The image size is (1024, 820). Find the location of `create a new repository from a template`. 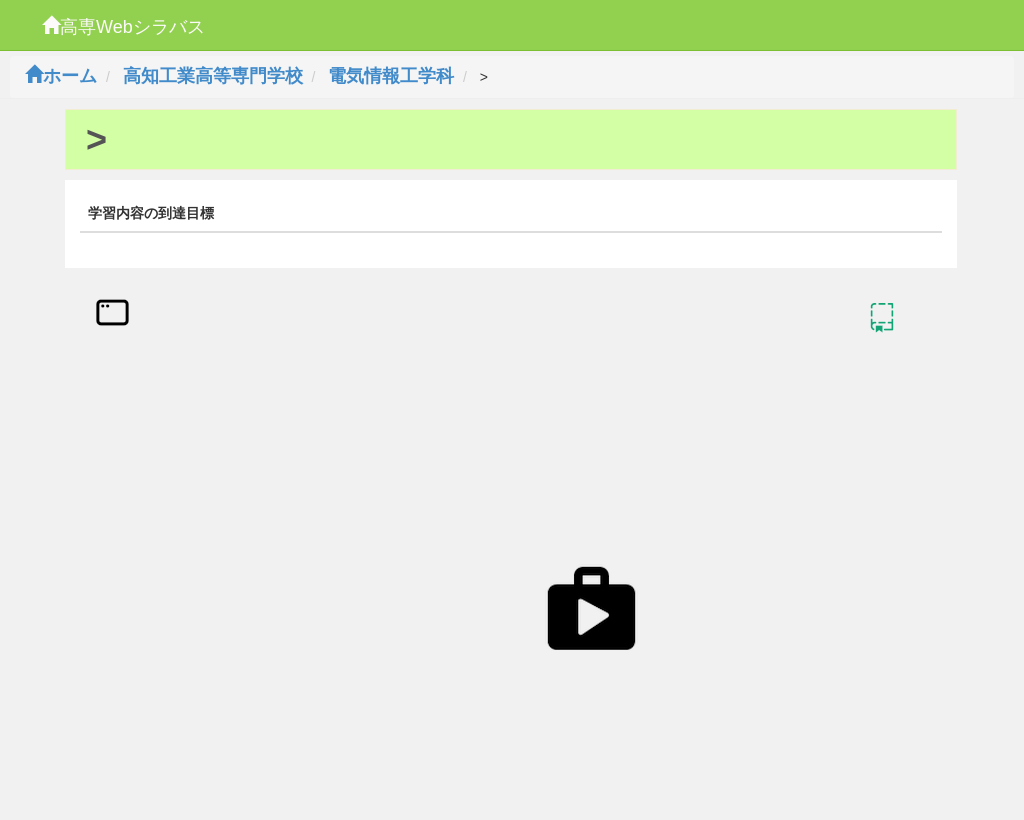

create a new repository from a template is located at coordinates (882, 318).